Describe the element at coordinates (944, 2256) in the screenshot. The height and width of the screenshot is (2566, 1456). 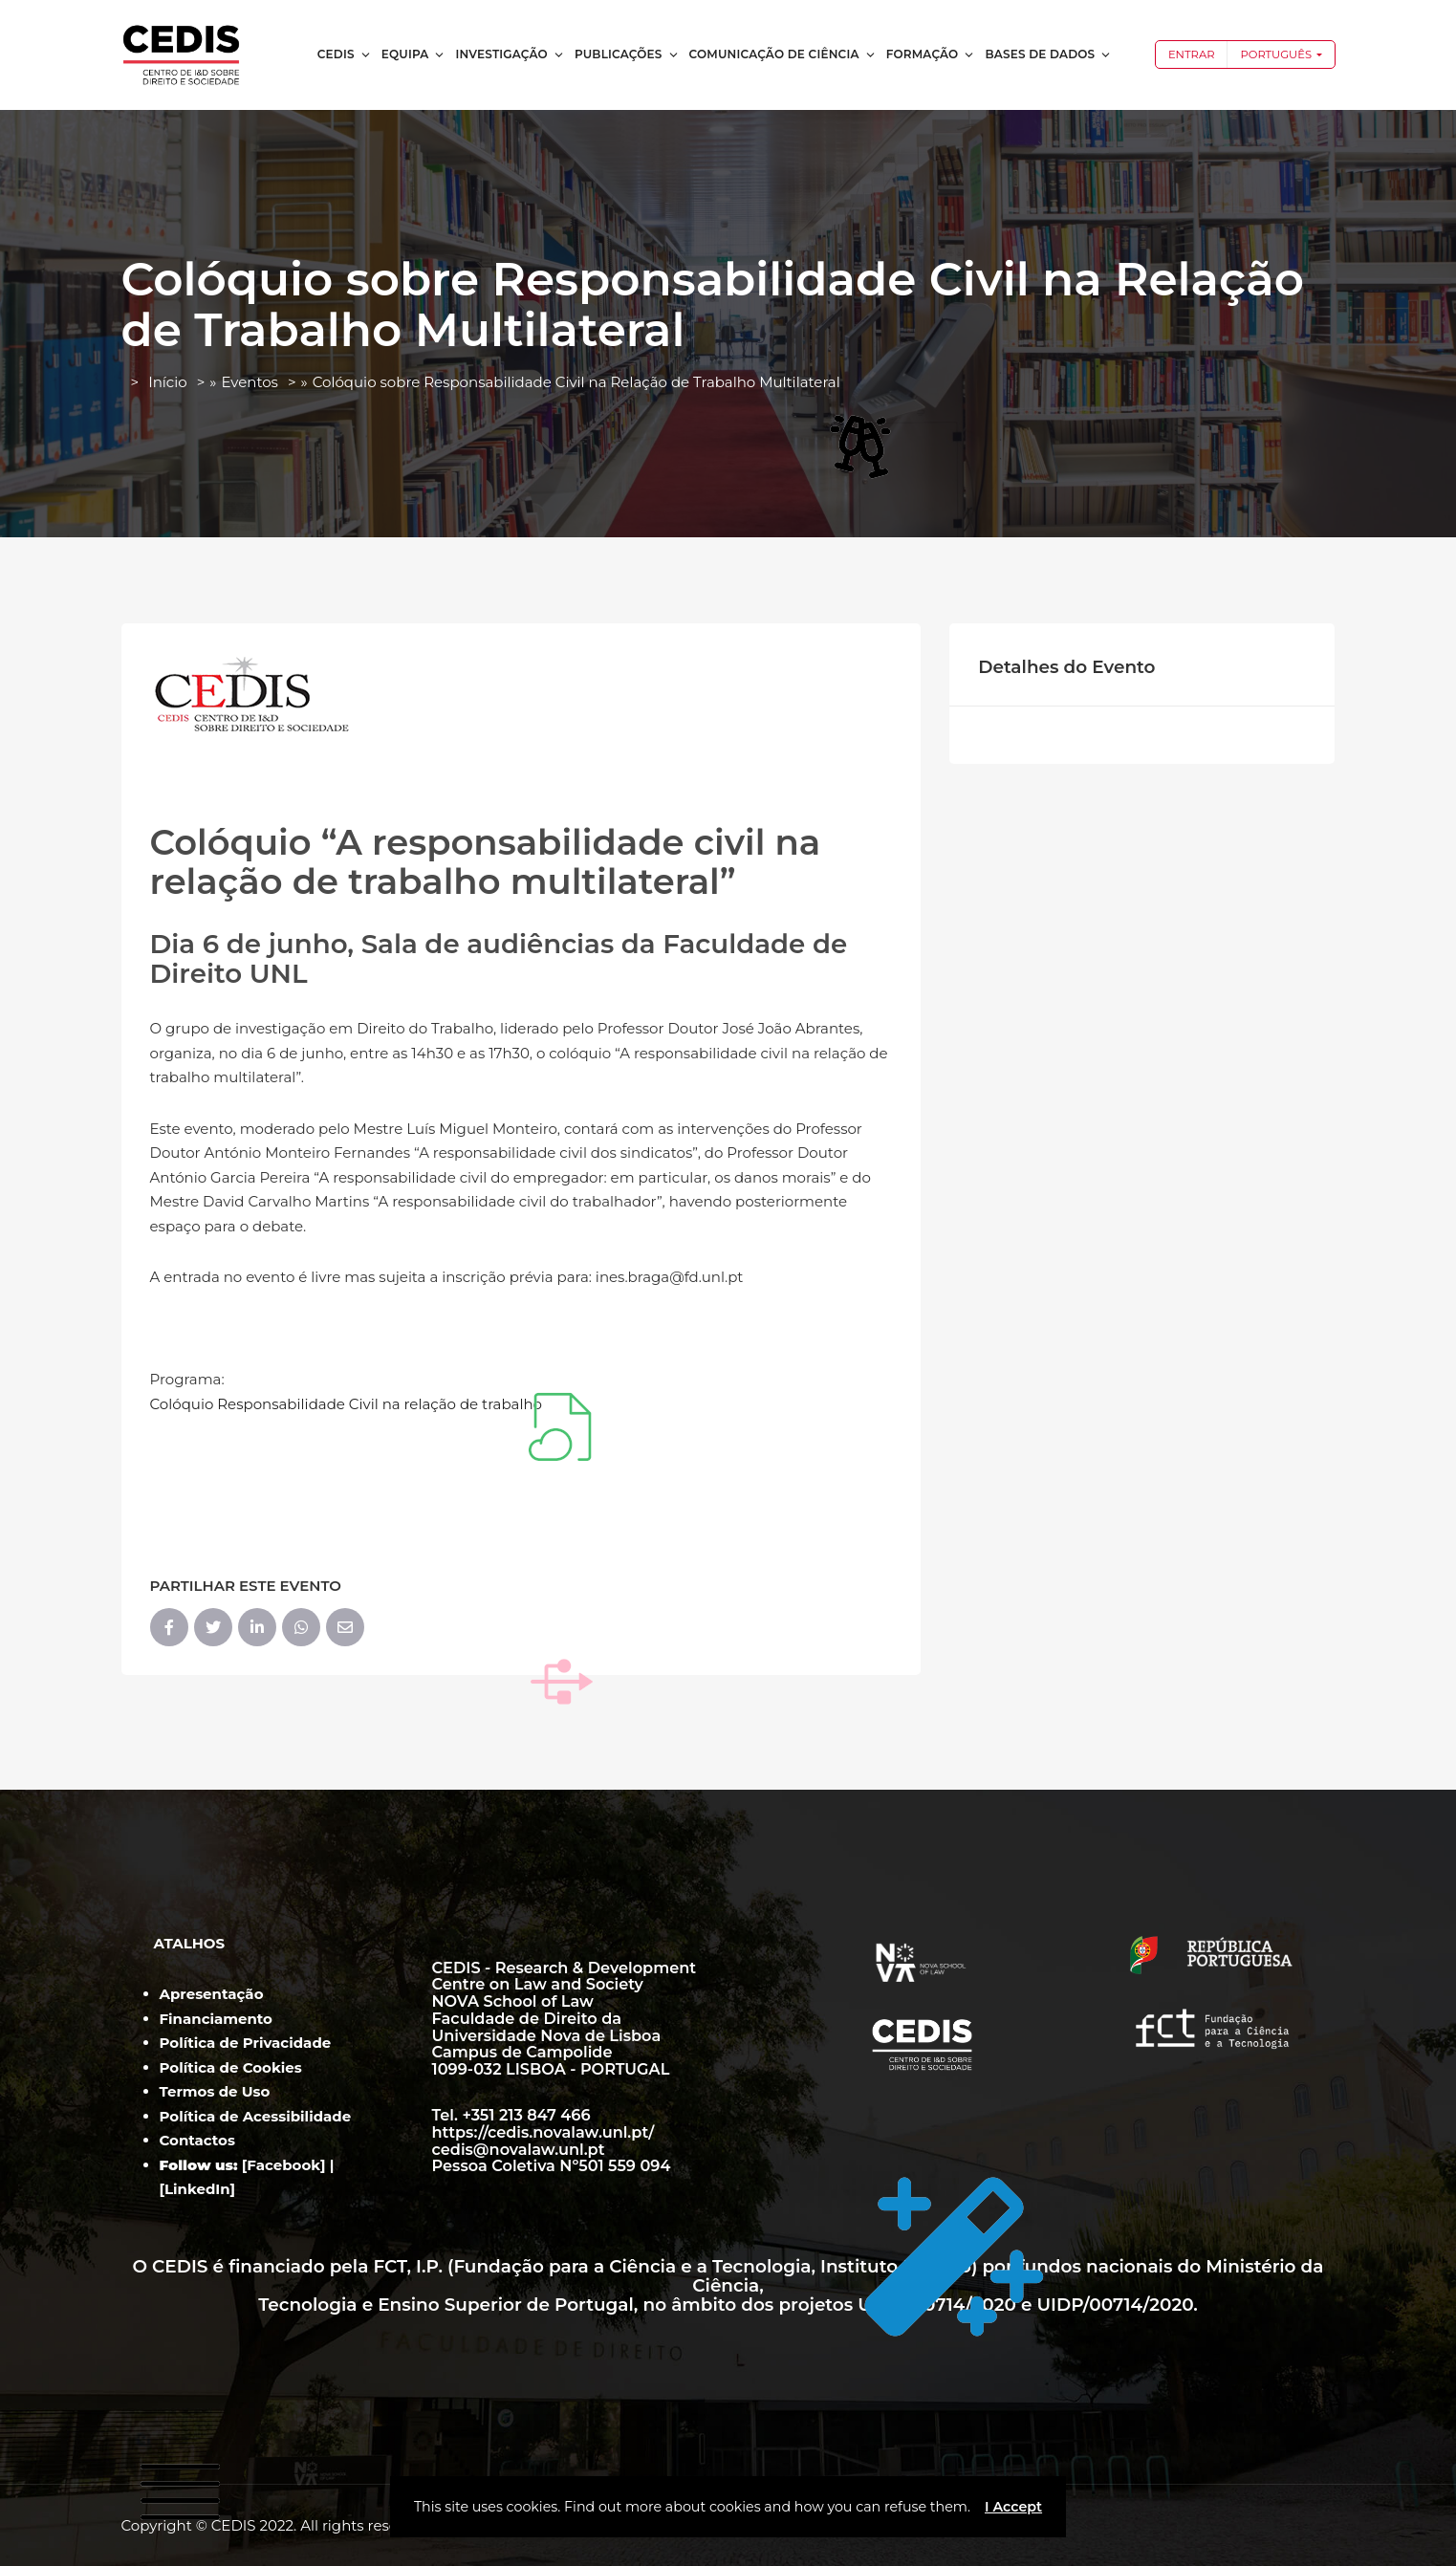
I see `apply automatic enhancements or effects` at that location.